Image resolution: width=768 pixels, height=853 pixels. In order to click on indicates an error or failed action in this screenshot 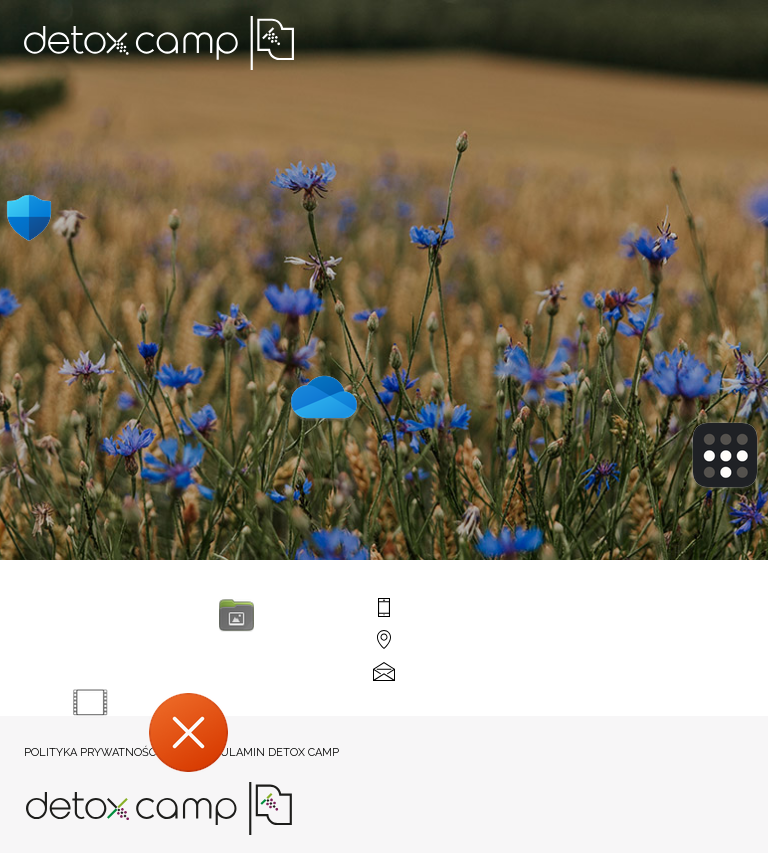, I will do `click(188, 732)`.